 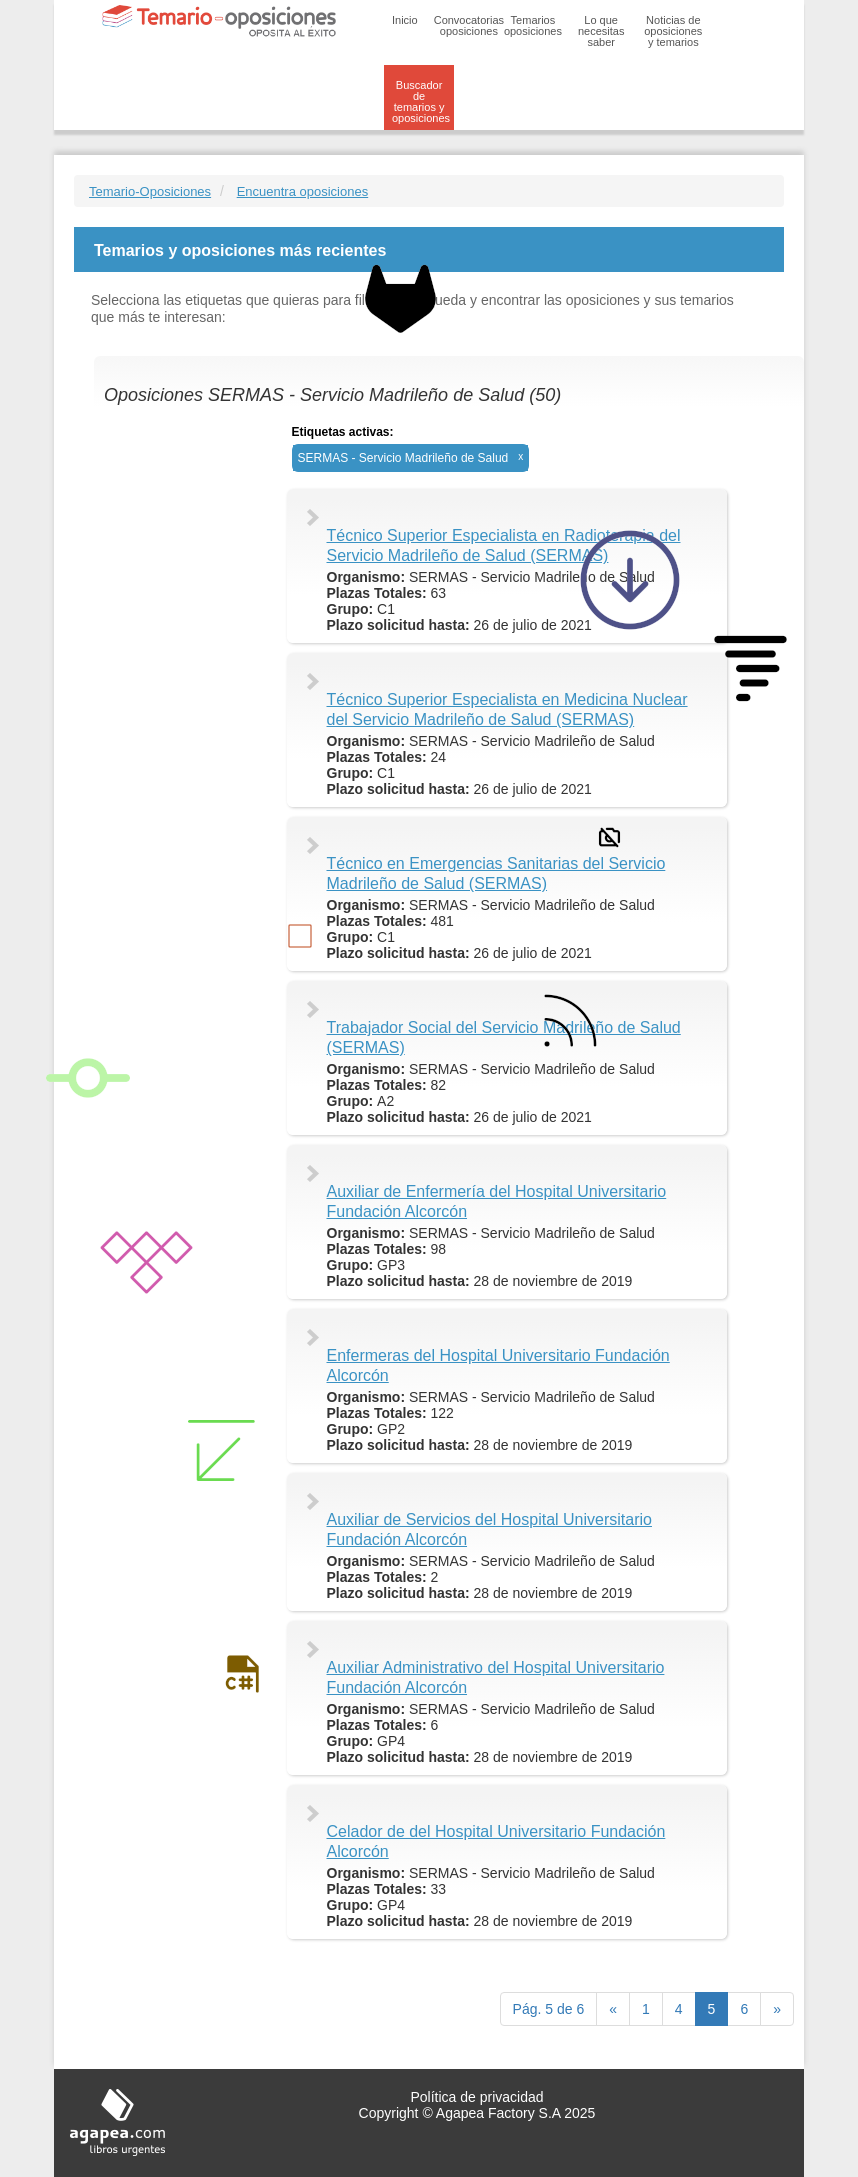 I want to click on open a C# source code file, so click(x=243, y=1674).